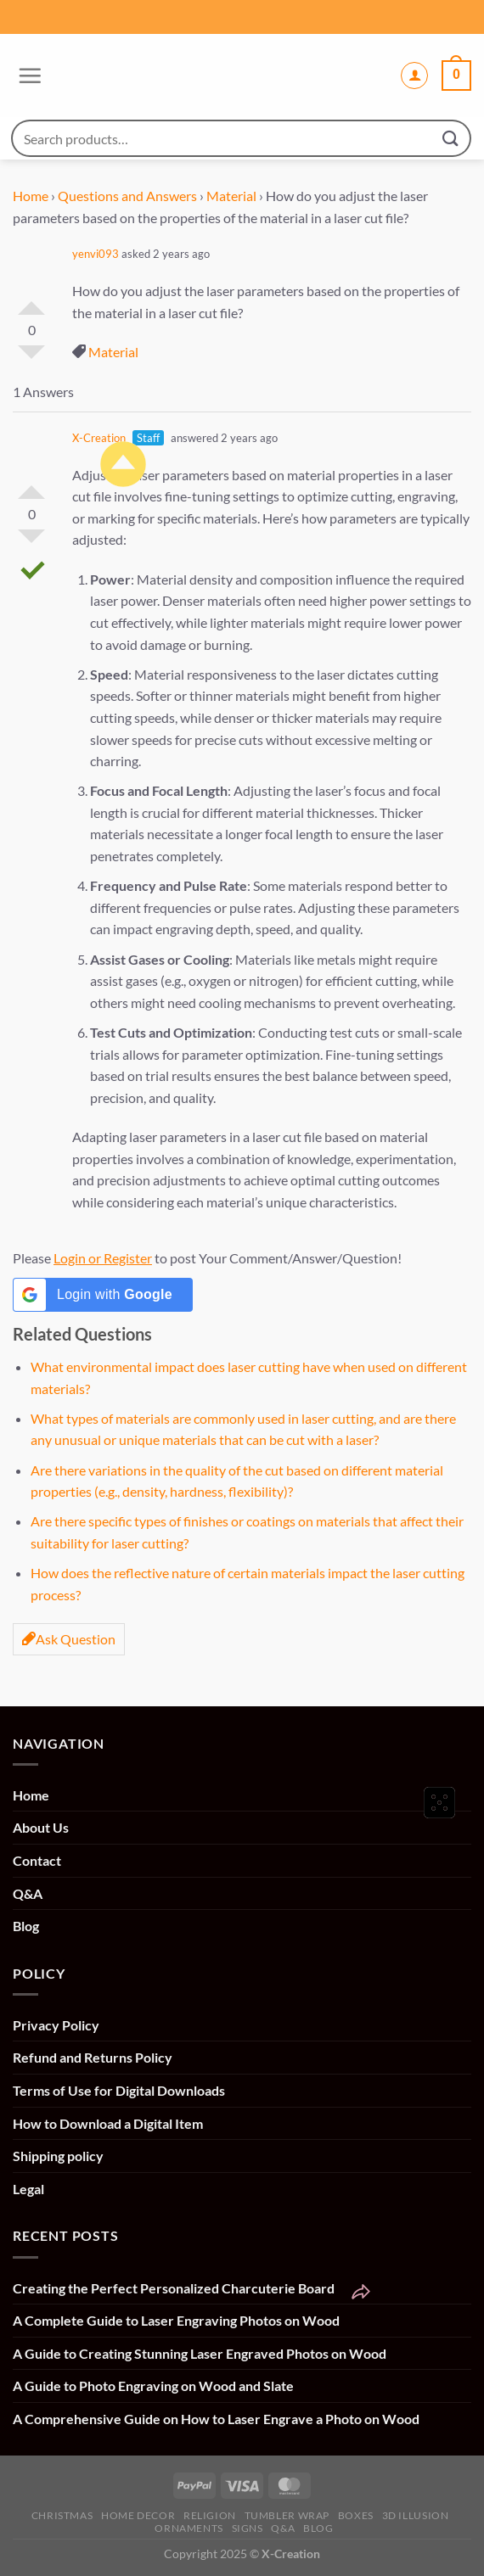 The width and height of the screenshot is (484, 2576). I want to click on share content with others, so click(361, 2293).